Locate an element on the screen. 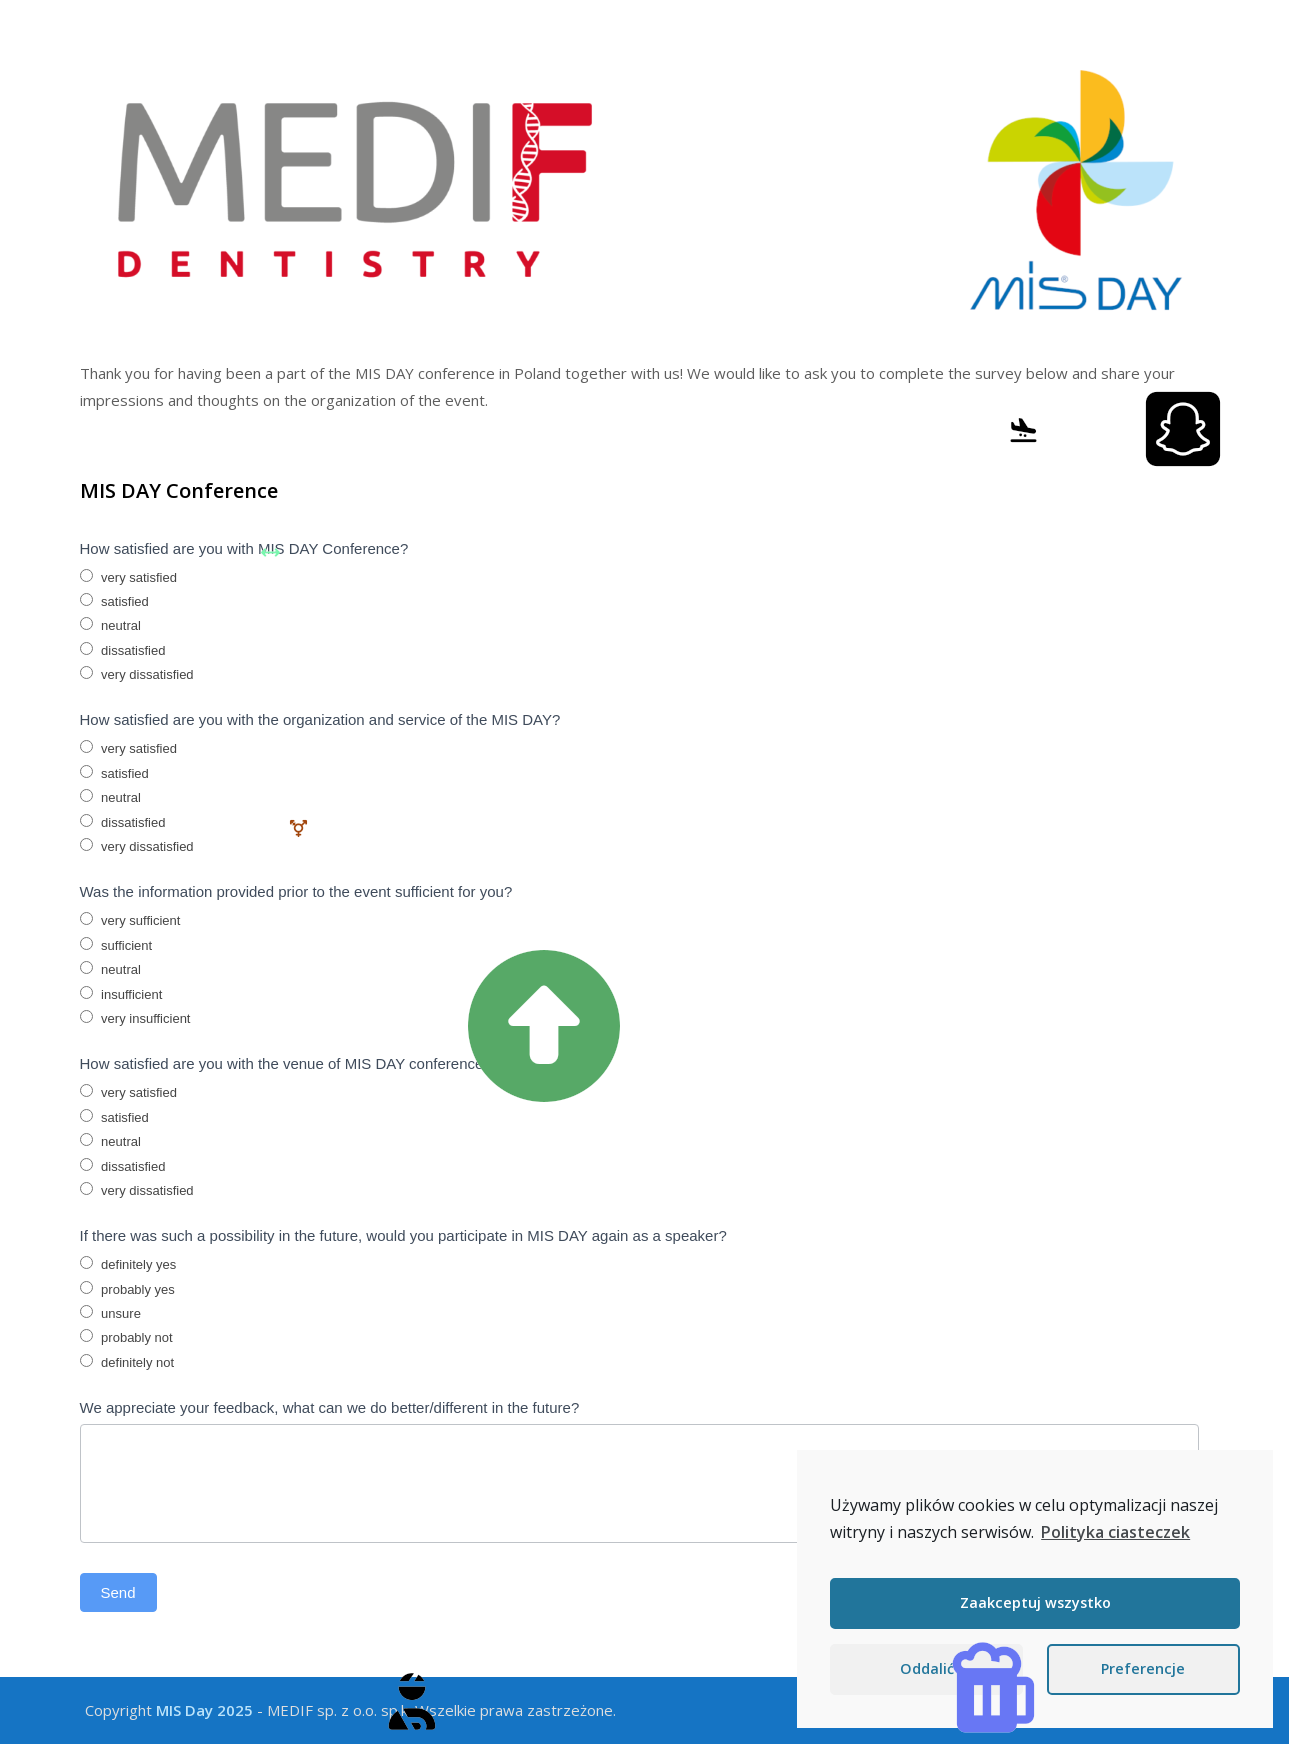 The image size is (1289, 1744). adjust width or resize horizontally is located at coordinates (270, 552).